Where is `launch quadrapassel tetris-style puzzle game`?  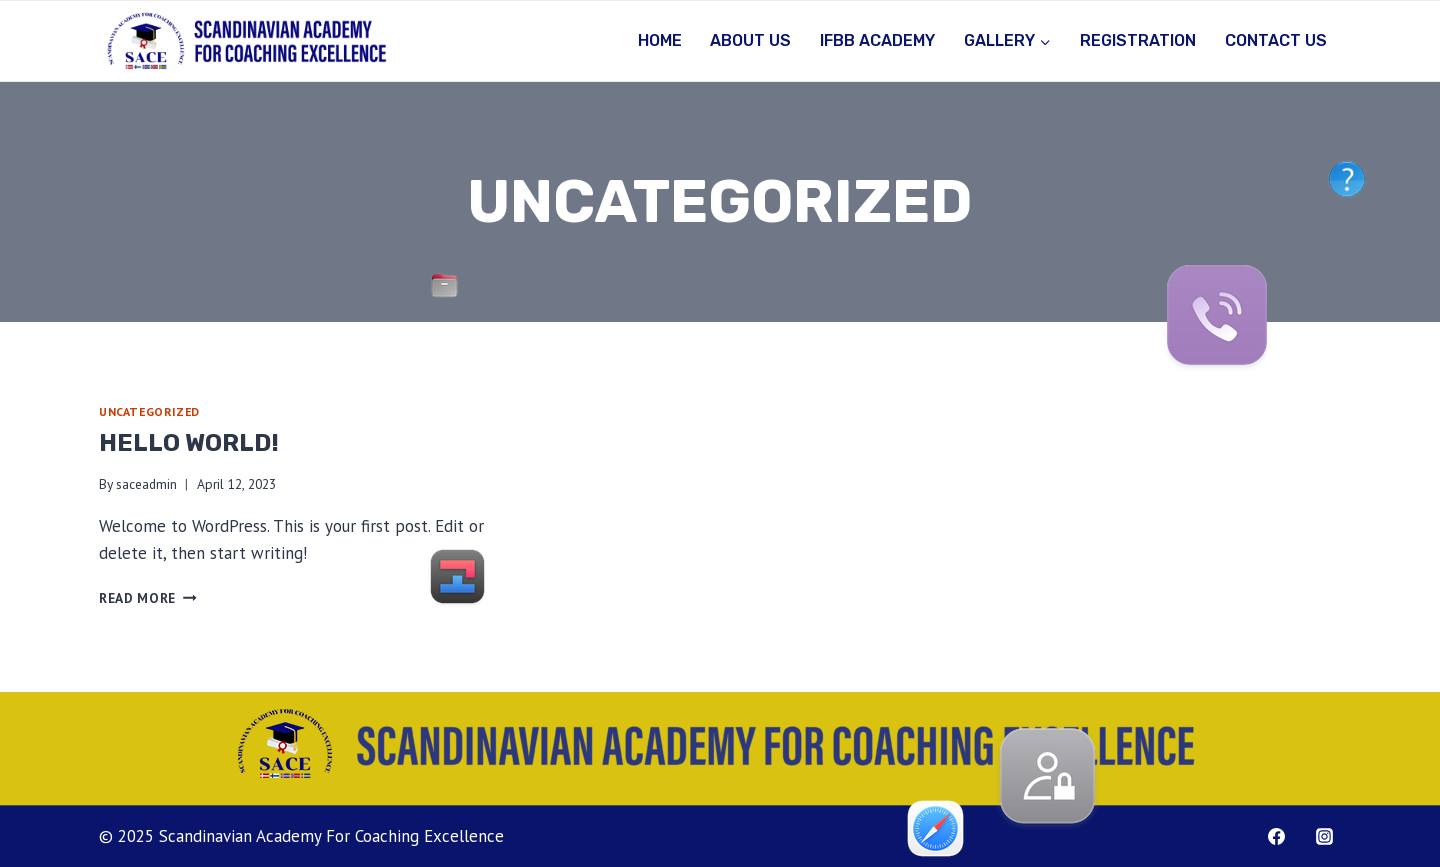
launch quadrapassel tetris-style puzzle game is located at coordinates (457, 576).